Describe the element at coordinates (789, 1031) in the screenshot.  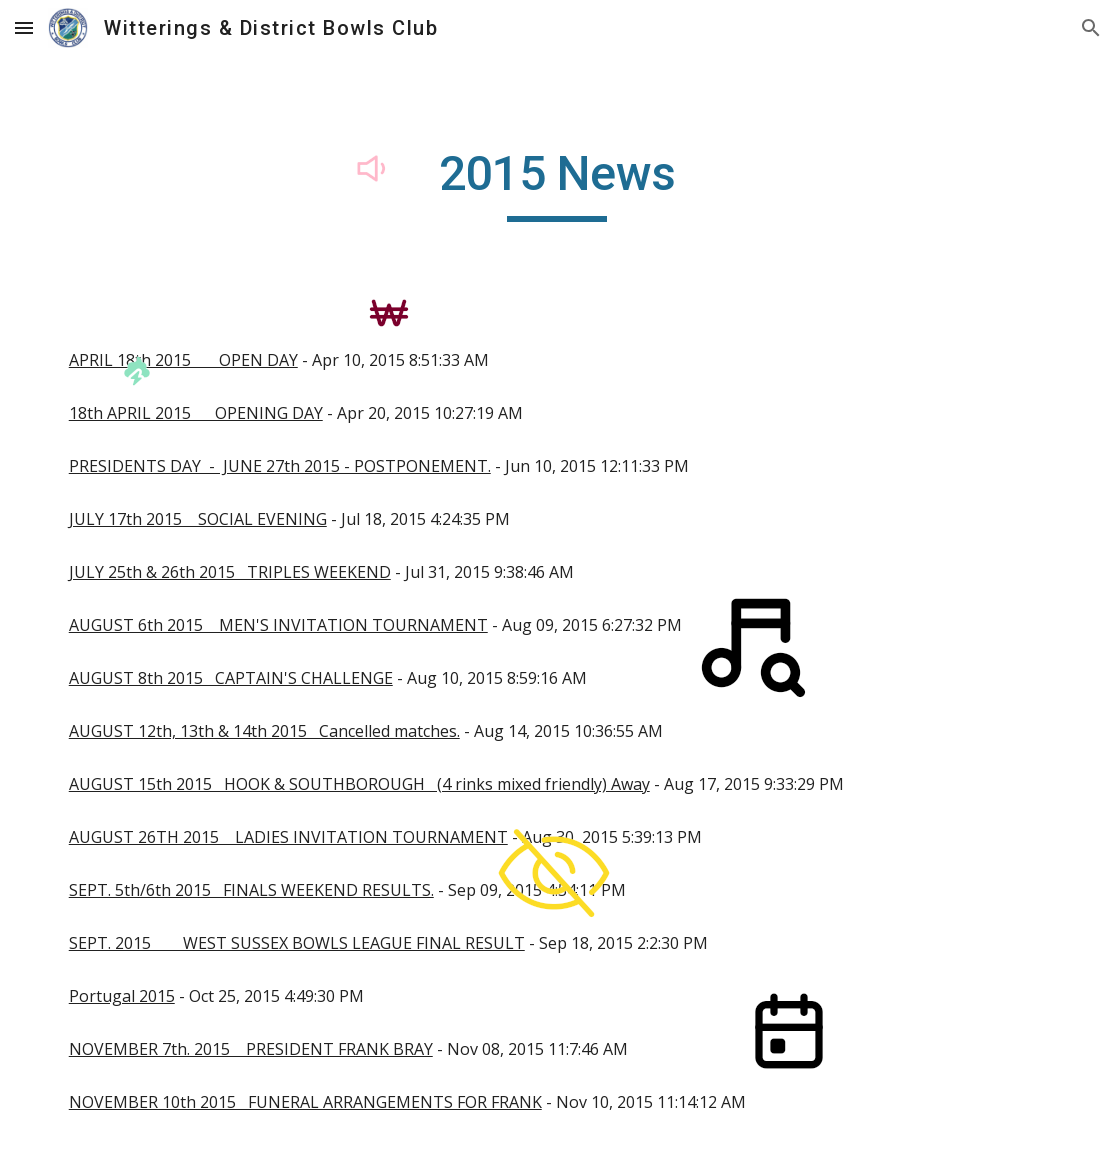
I see `view or add a calendar event` at that location.